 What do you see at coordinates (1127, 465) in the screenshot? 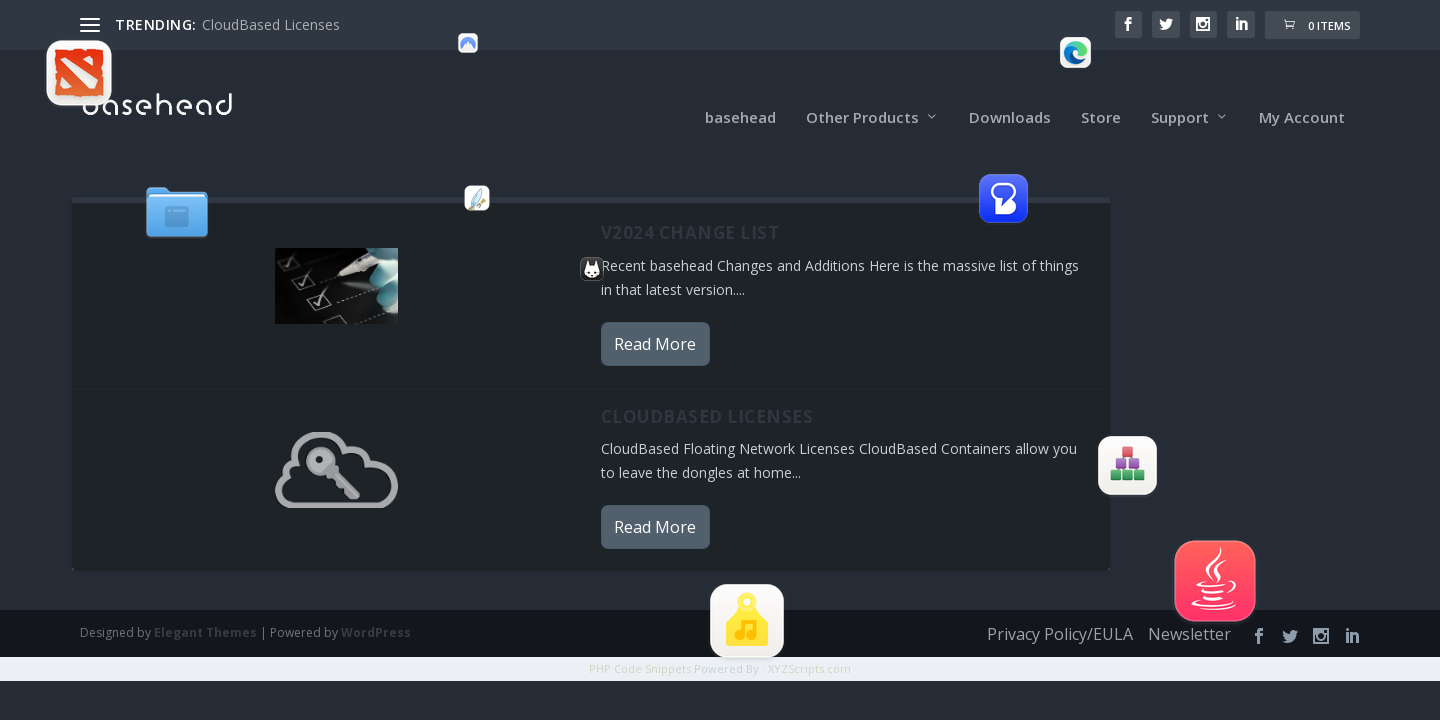
I see `open device hierarchy settings` at bounding box center [1127, 465].